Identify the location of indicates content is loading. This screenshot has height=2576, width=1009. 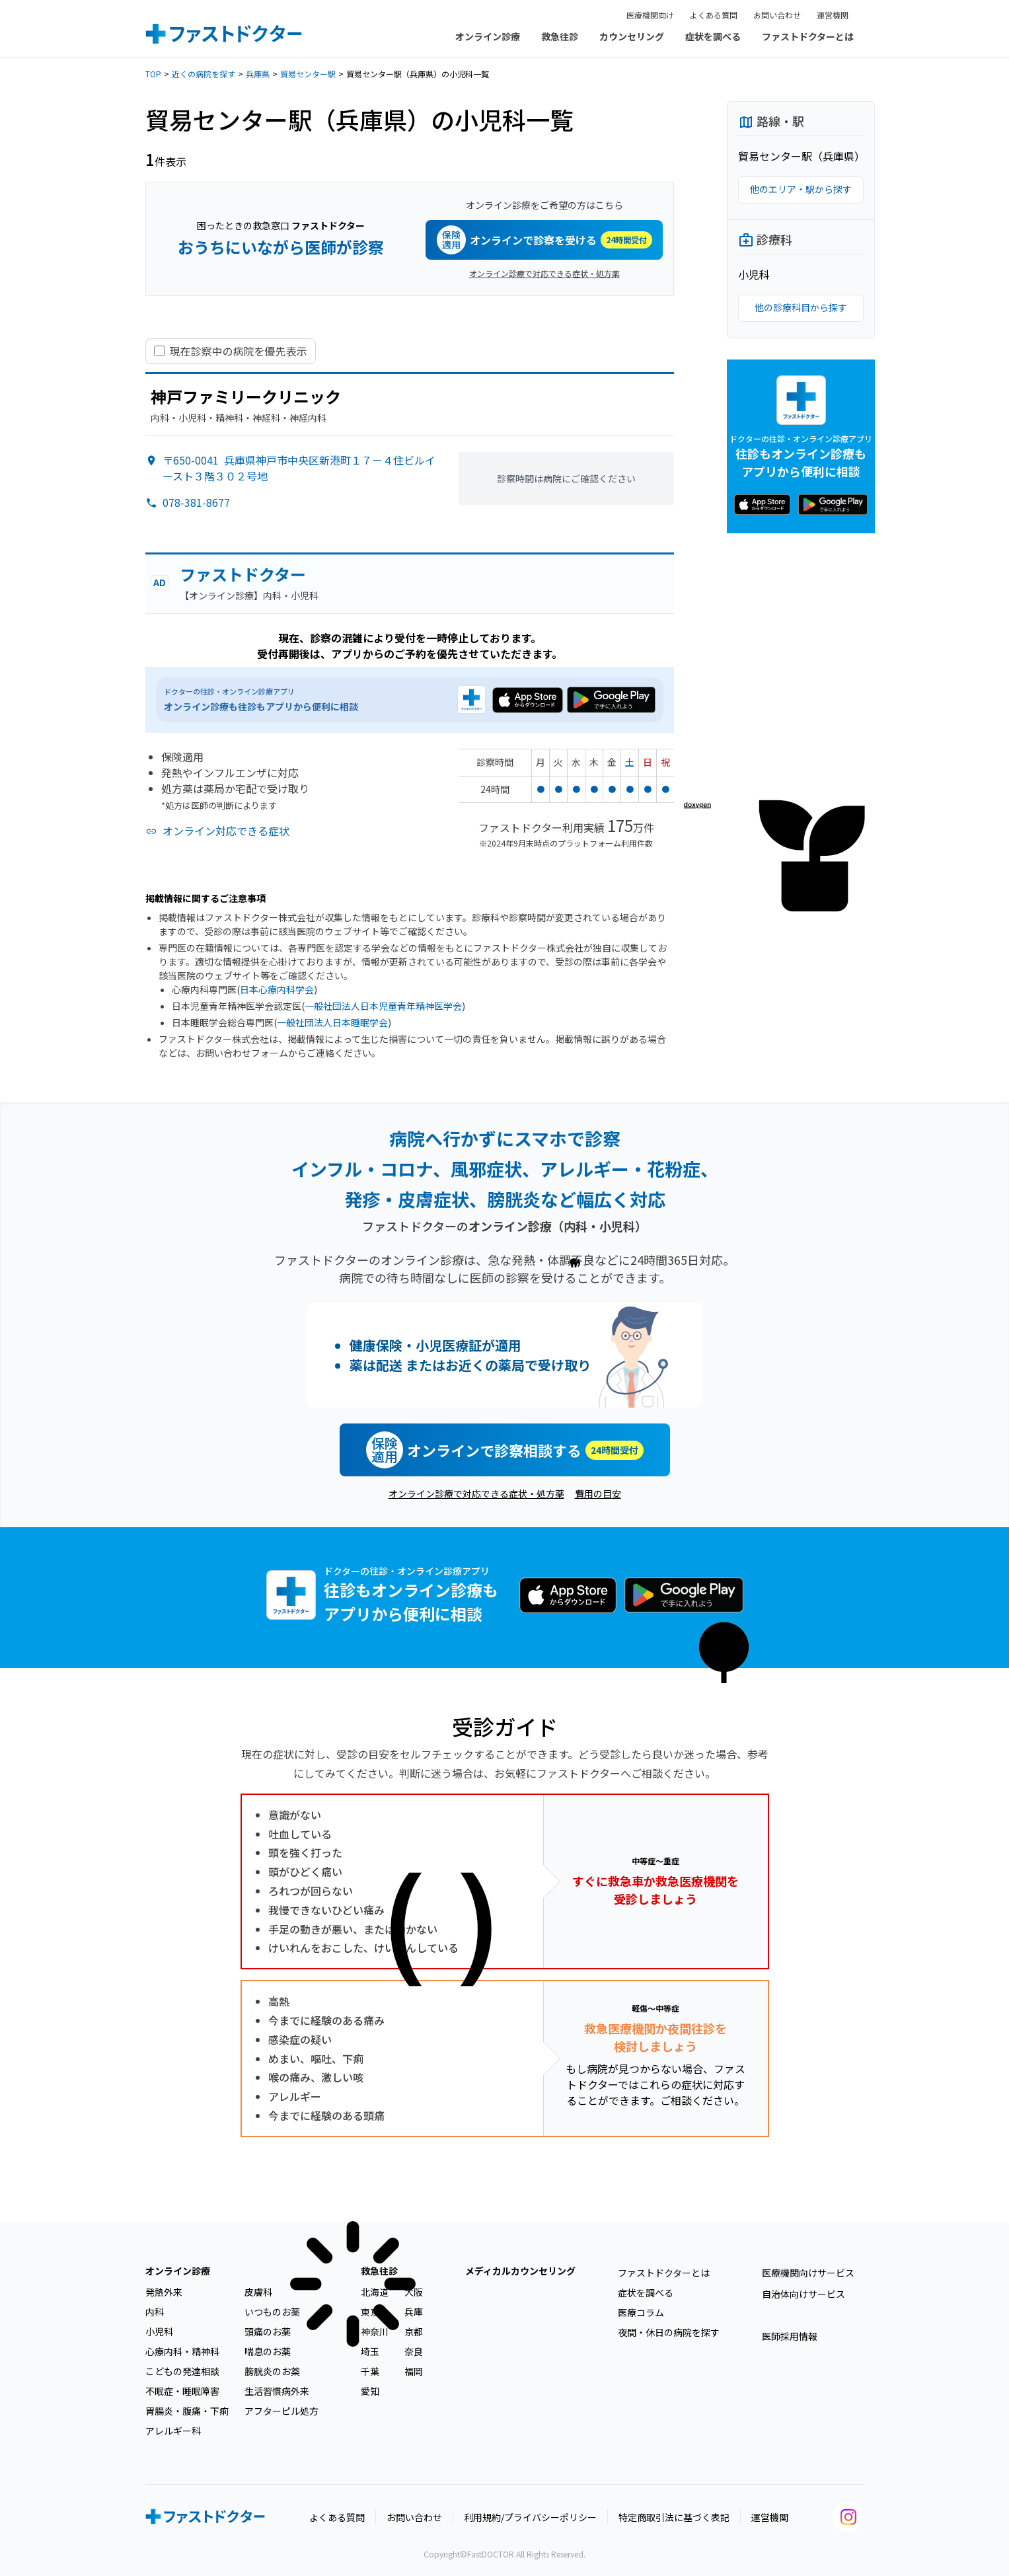
(353, 2284).